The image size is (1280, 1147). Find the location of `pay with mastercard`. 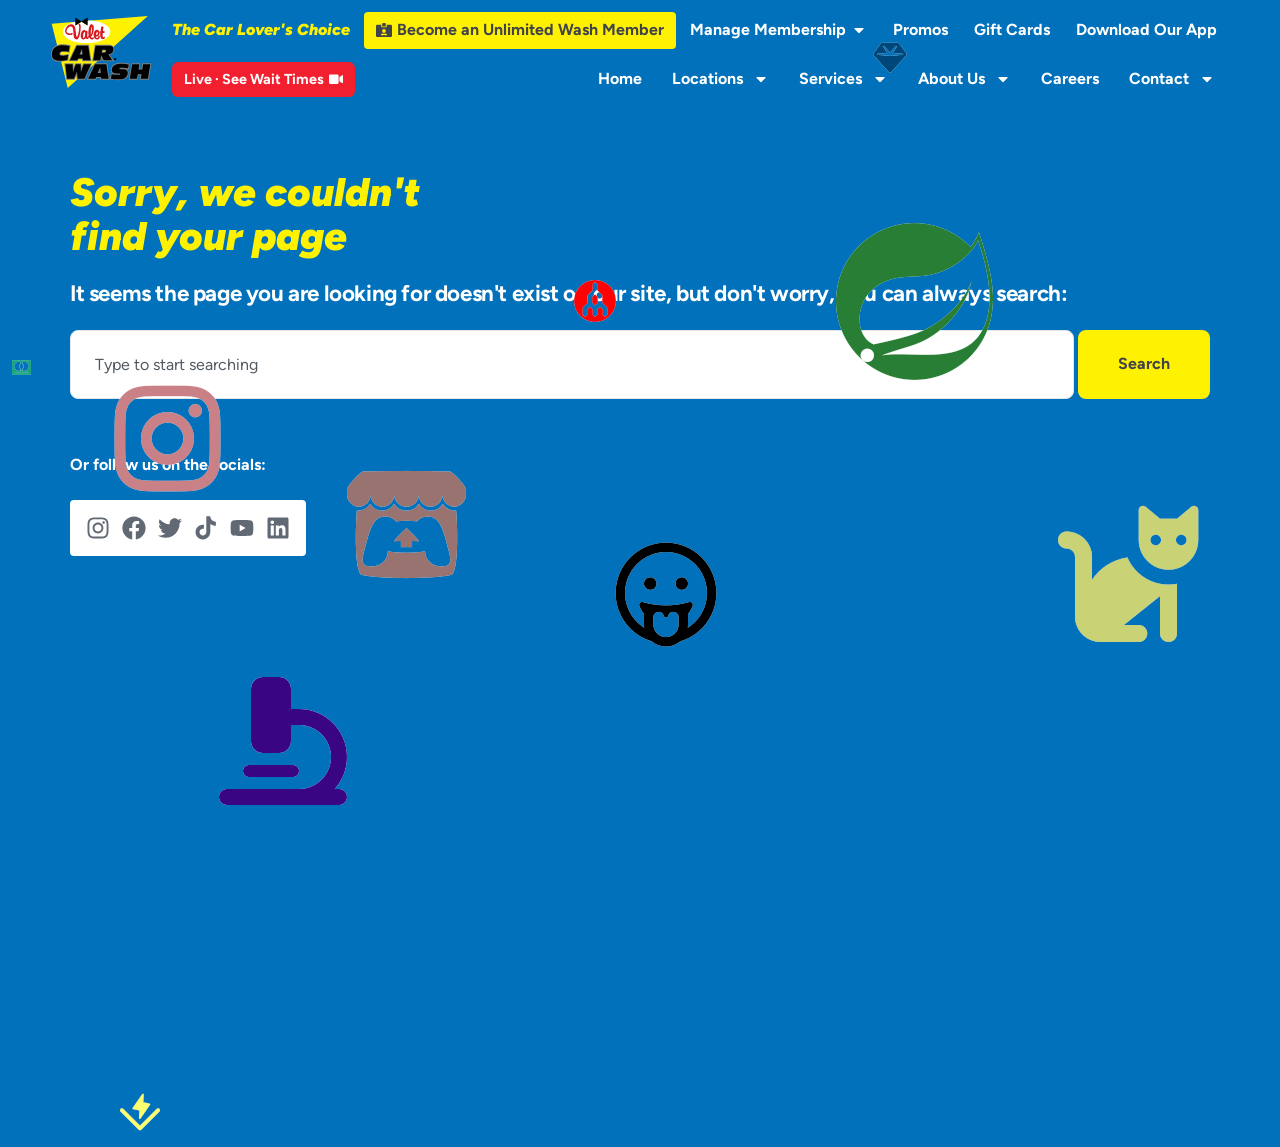

pay with mastercard is located at coordinates (21, 367).